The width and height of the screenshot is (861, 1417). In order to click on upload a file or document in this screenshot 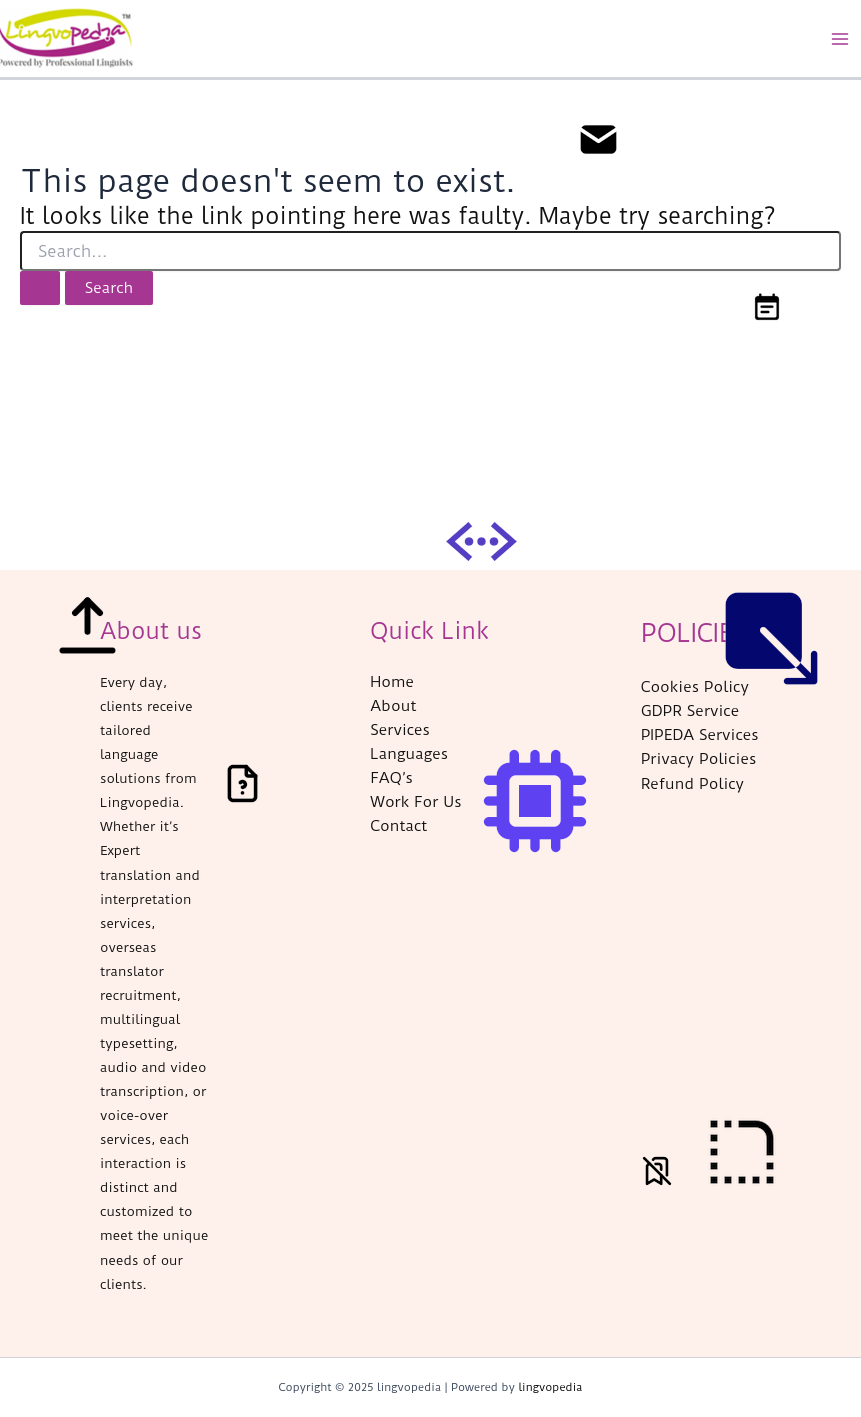, I will do `click(87, 625)`.